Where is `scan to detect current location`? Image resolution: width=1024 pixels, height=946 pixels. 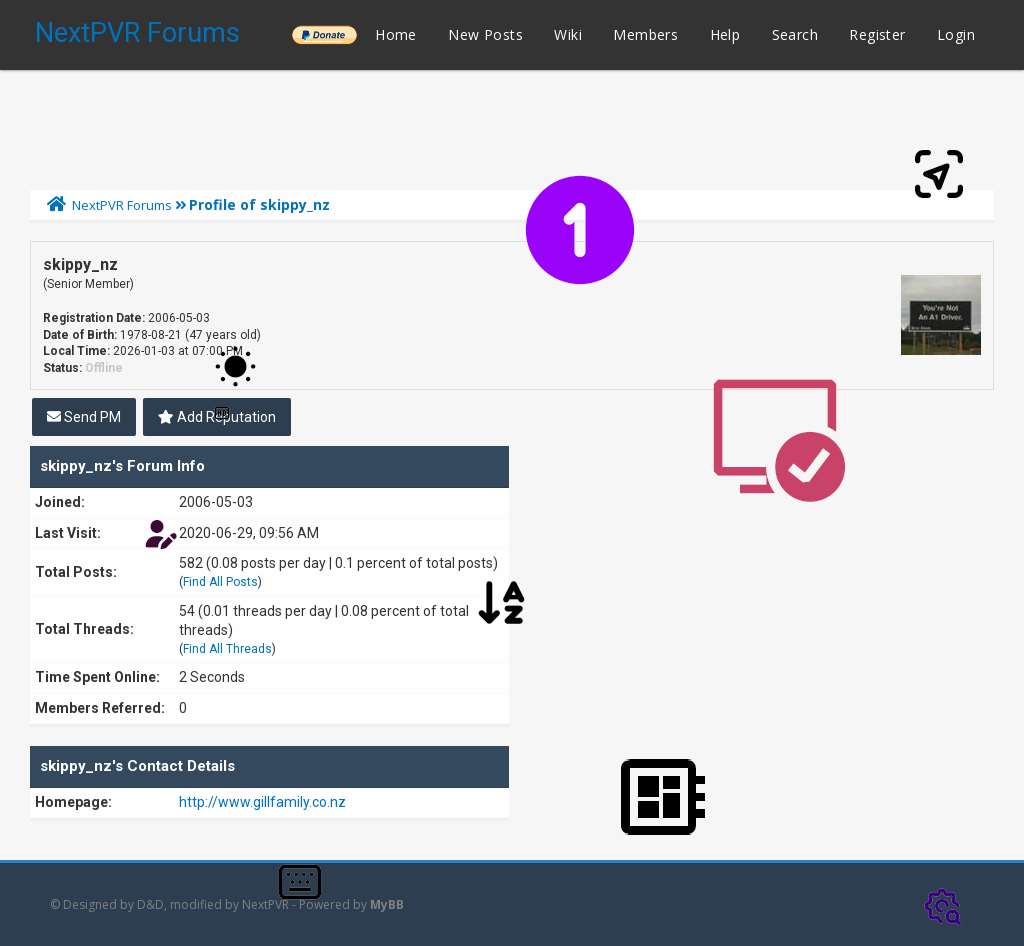 scan to detect current location is located at coordinates (939, 174).